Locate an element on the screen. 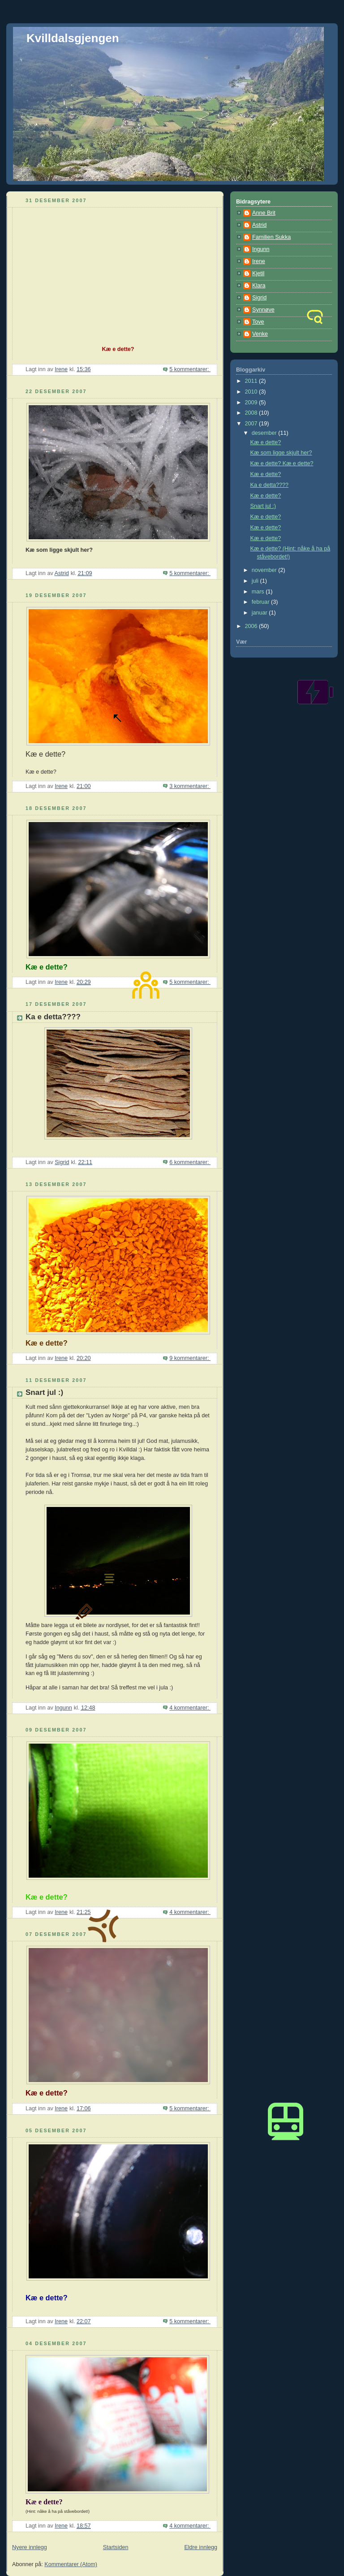  view team members is located at coordinates (146, 985).